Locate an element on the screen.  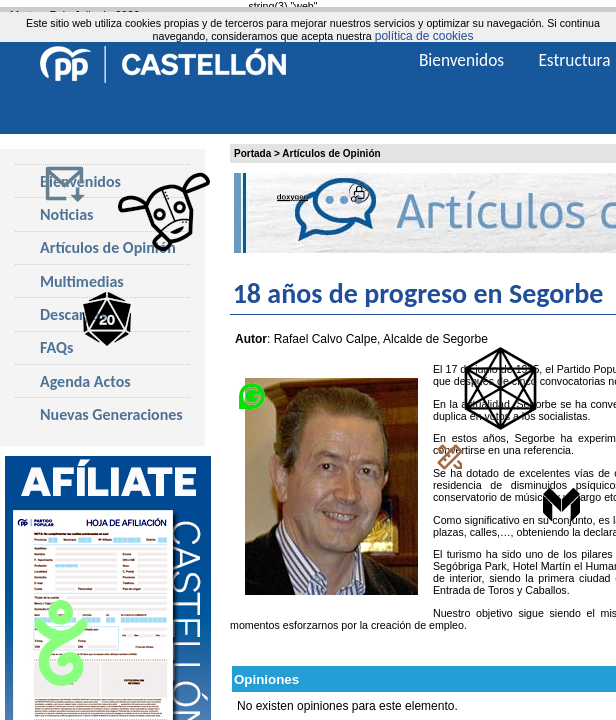
link to Gandi domain registrar services is located at coordinates (61, 643).